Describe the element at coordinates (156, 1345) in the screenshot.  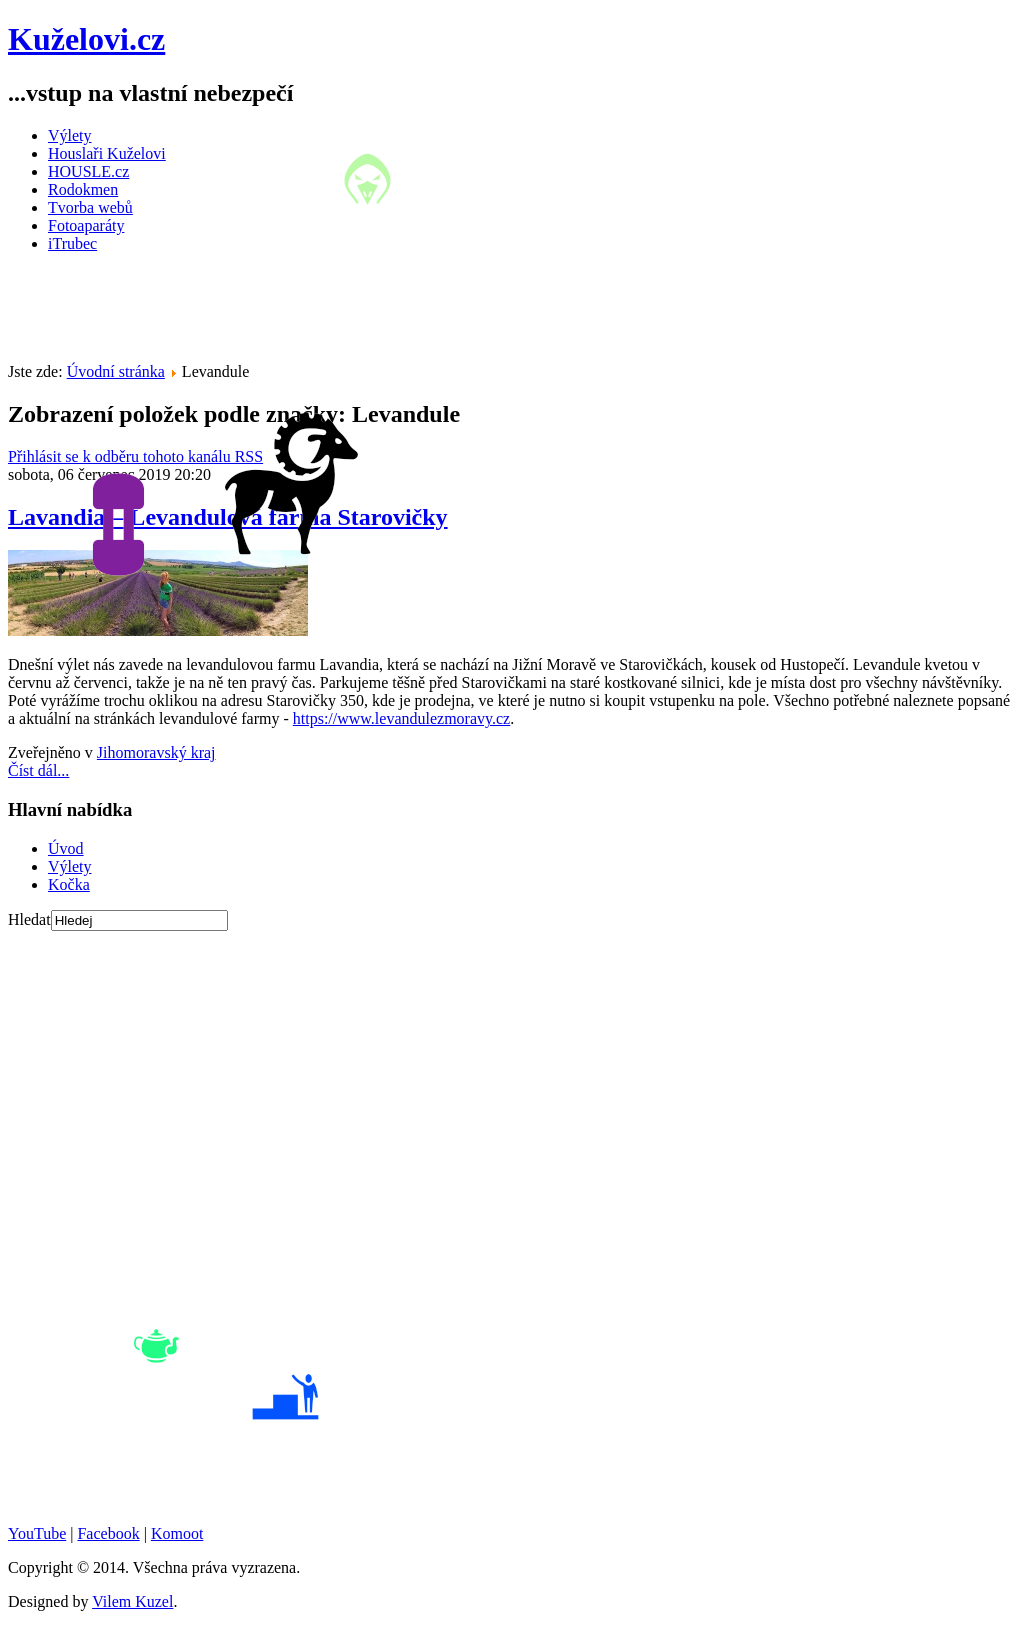
I see `access tea or beverage-related features` at that location.